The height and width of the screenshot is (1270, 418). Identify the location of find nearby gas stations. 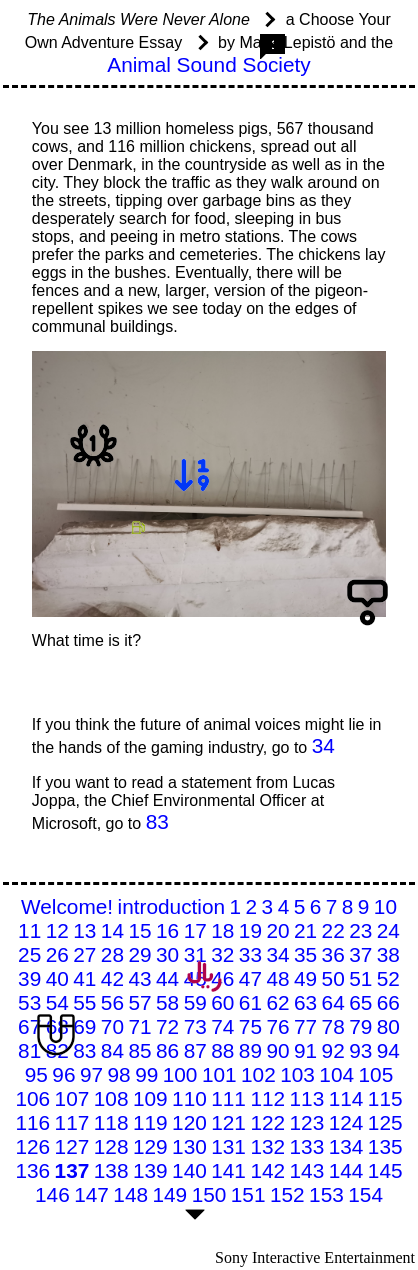
(138, 527).